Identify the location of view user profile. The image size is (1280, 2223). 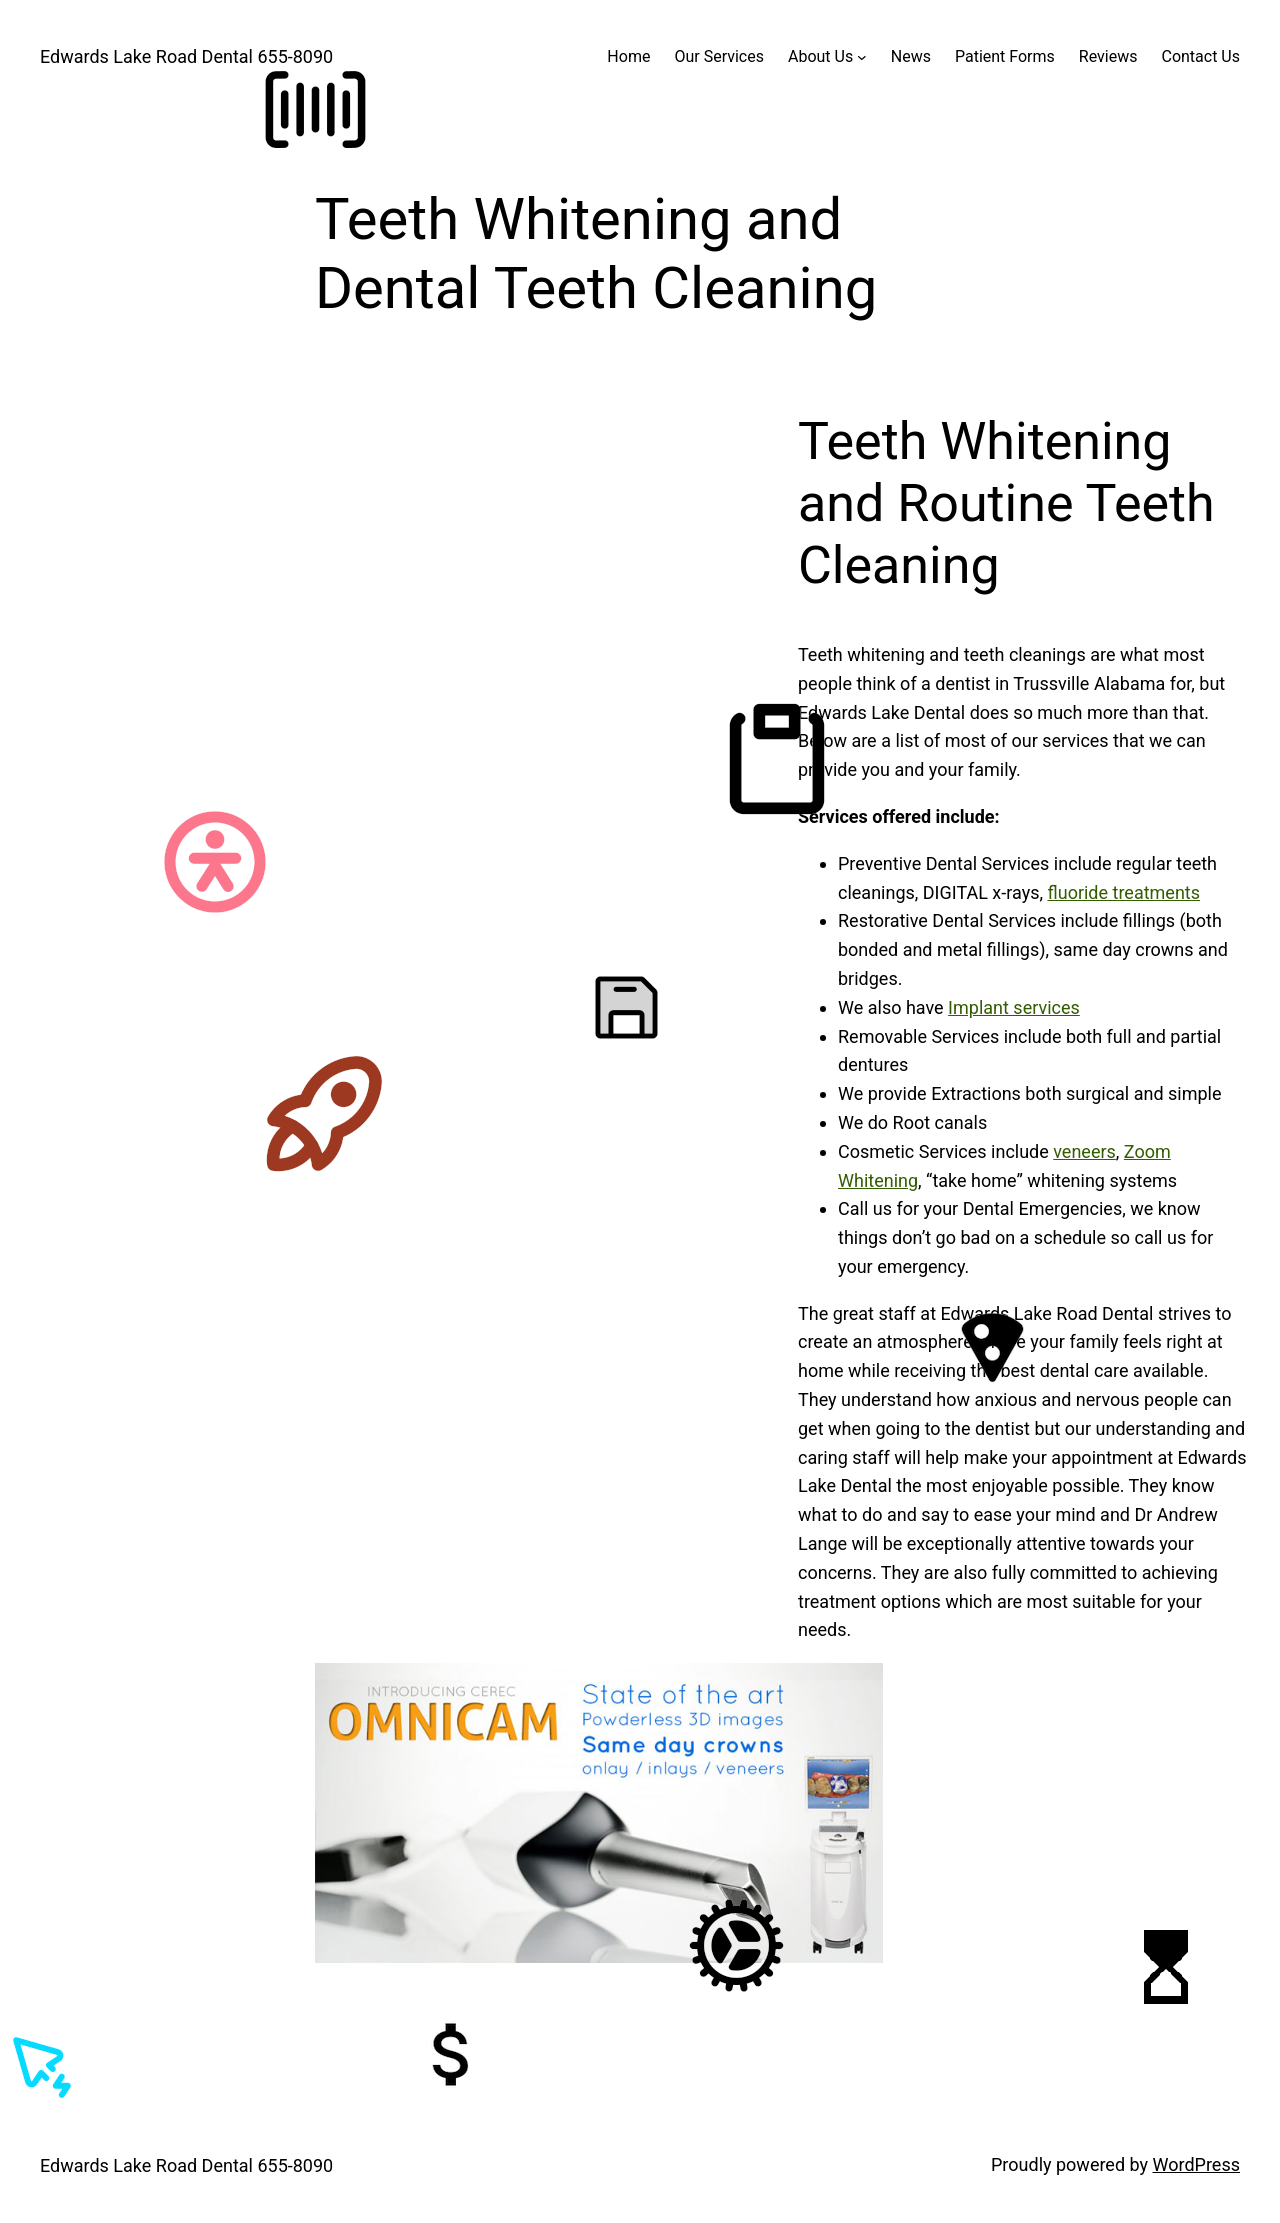
(215, 862).